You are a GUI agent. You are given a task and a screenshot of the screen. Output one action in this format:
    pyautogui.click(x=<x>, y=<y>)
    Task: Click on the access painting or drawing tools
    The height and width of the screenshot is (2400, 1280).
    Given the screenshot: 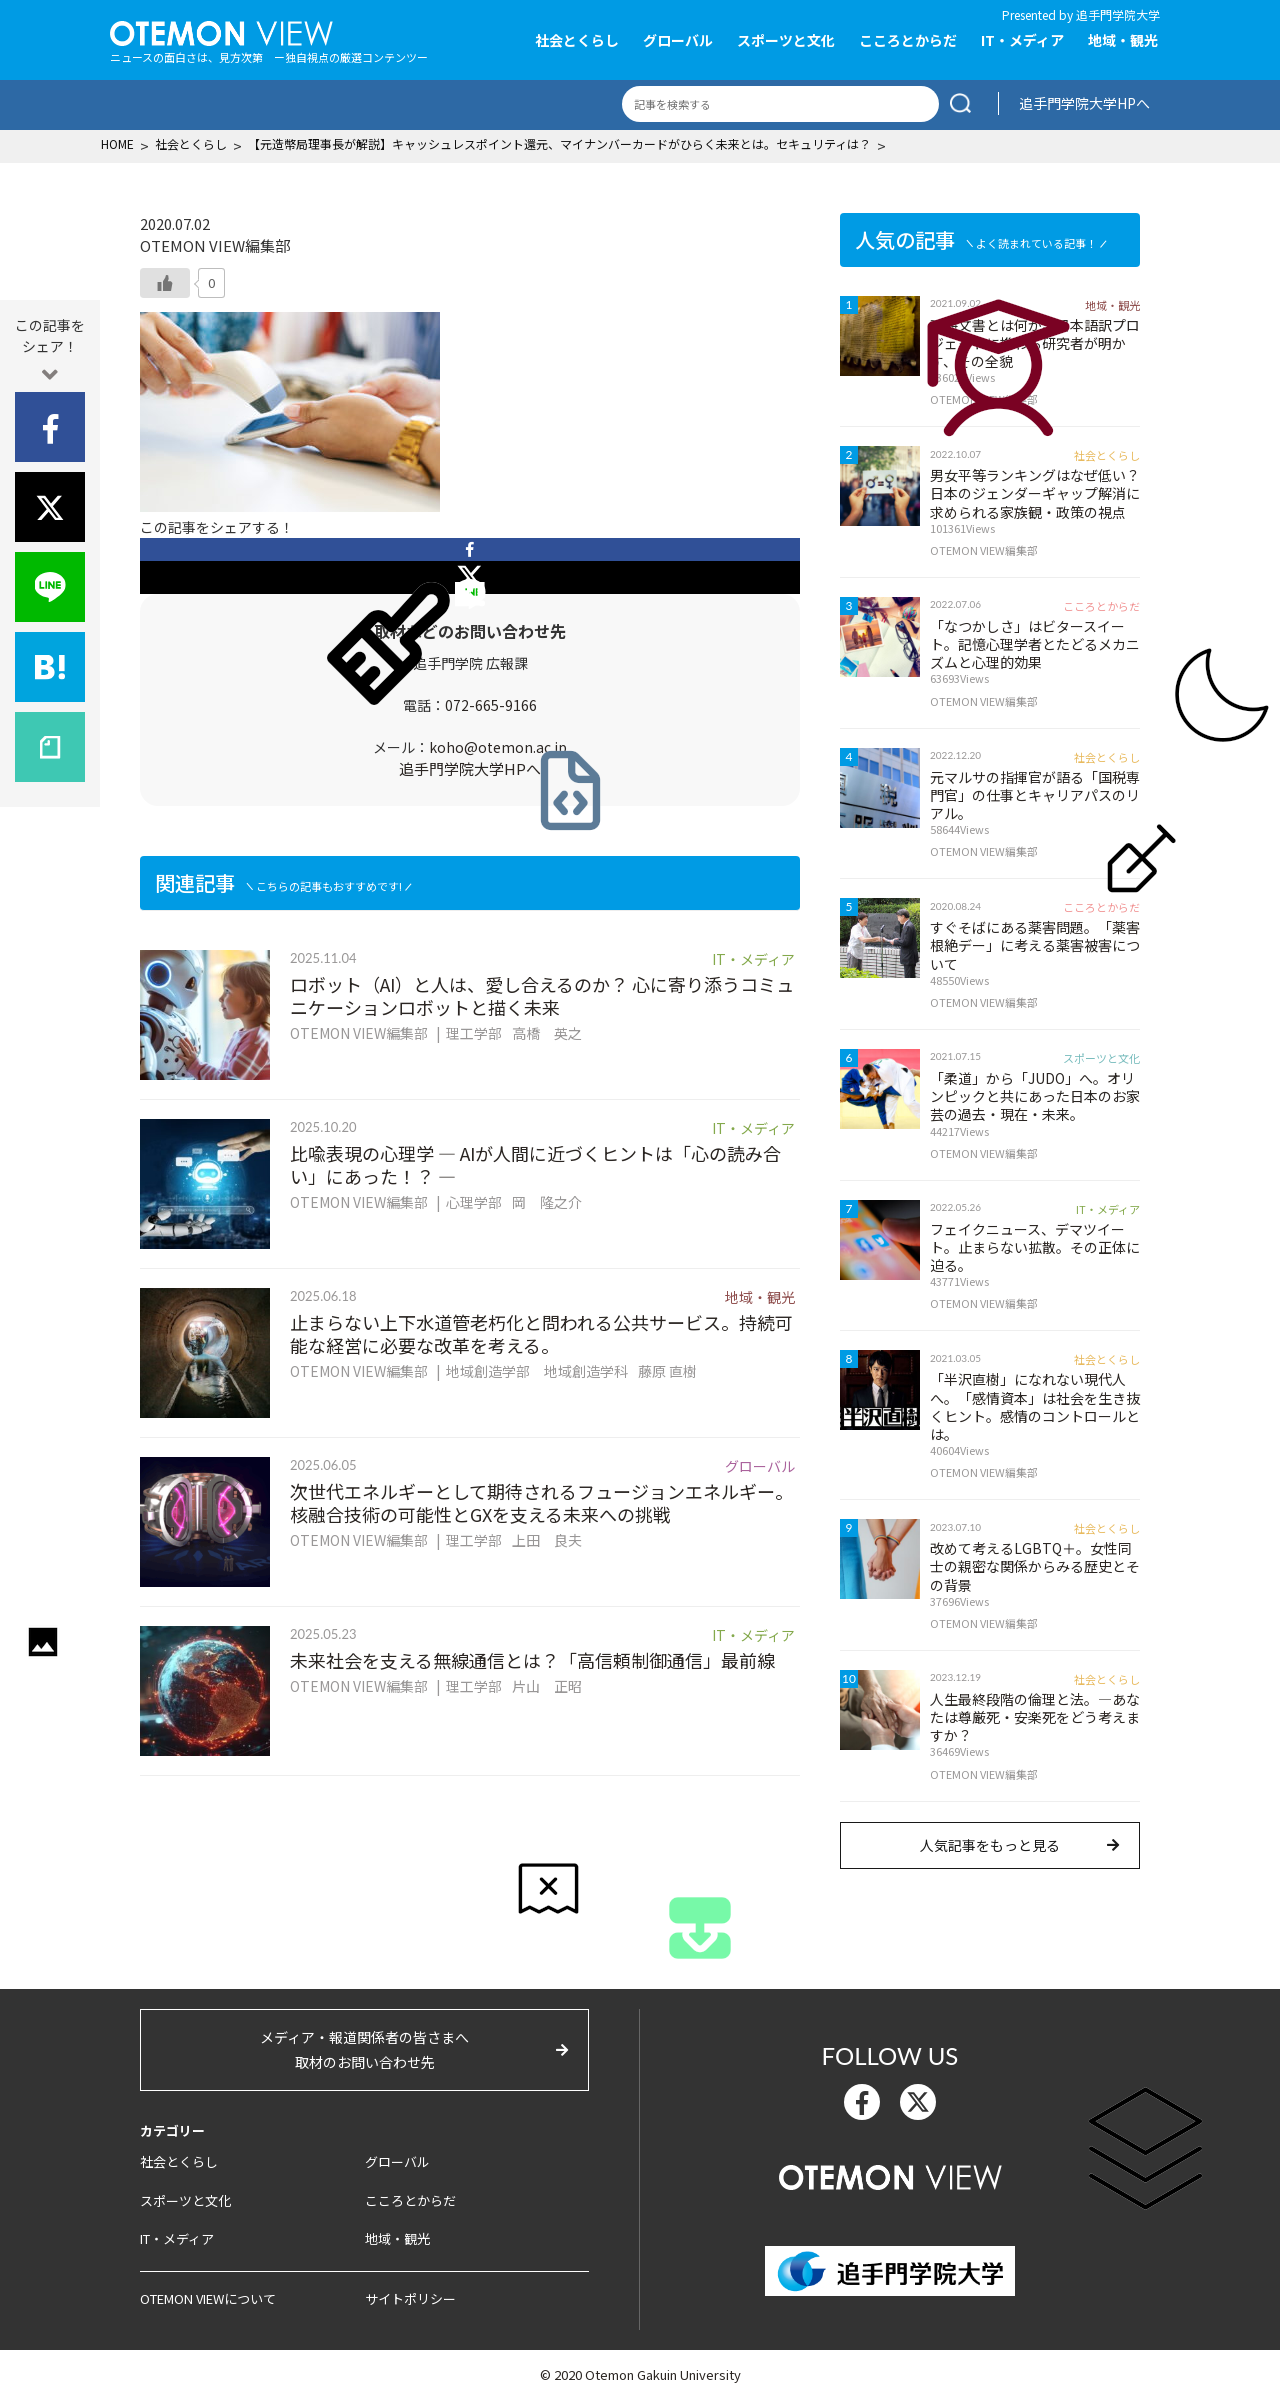 What is the action you would take?
    pyautogui.click(x=390, y=641)
    